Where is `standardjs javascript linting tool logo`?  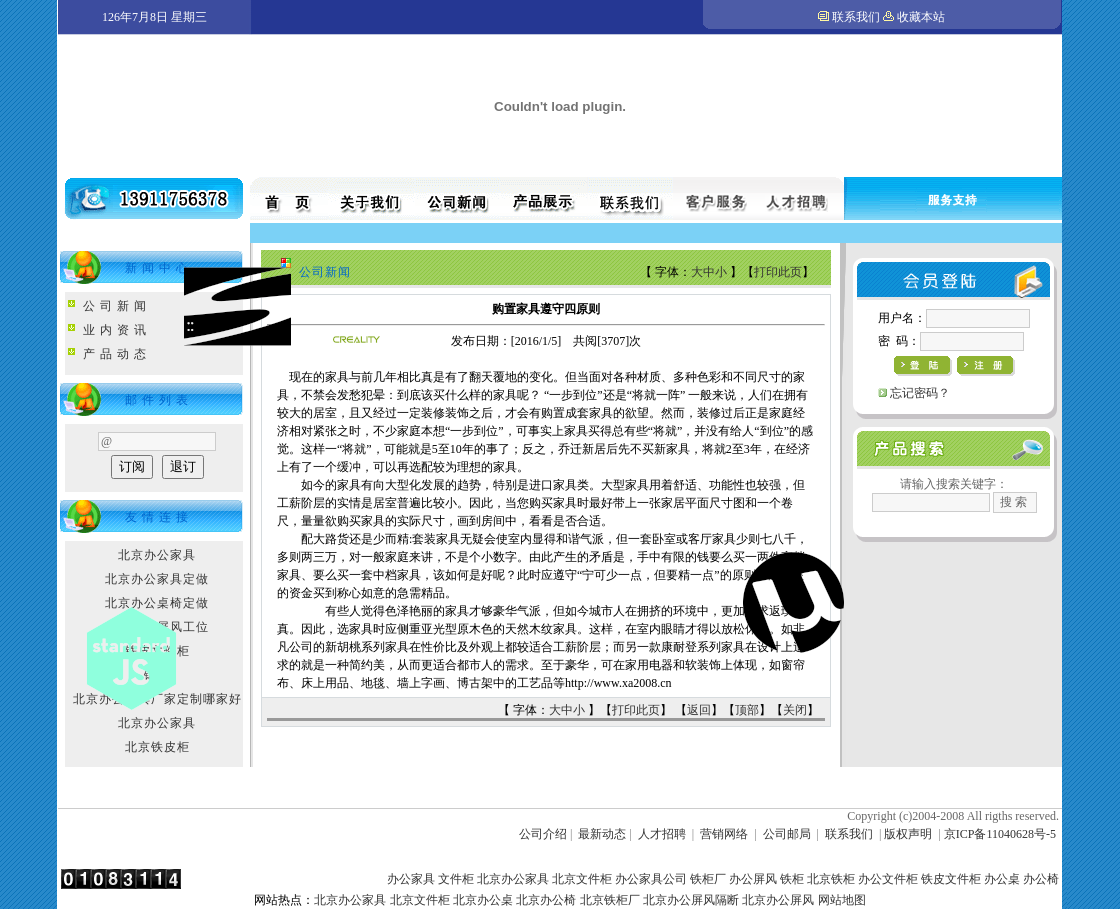 standardjs javascript linting tool logo is located at coordinates (131, 658).